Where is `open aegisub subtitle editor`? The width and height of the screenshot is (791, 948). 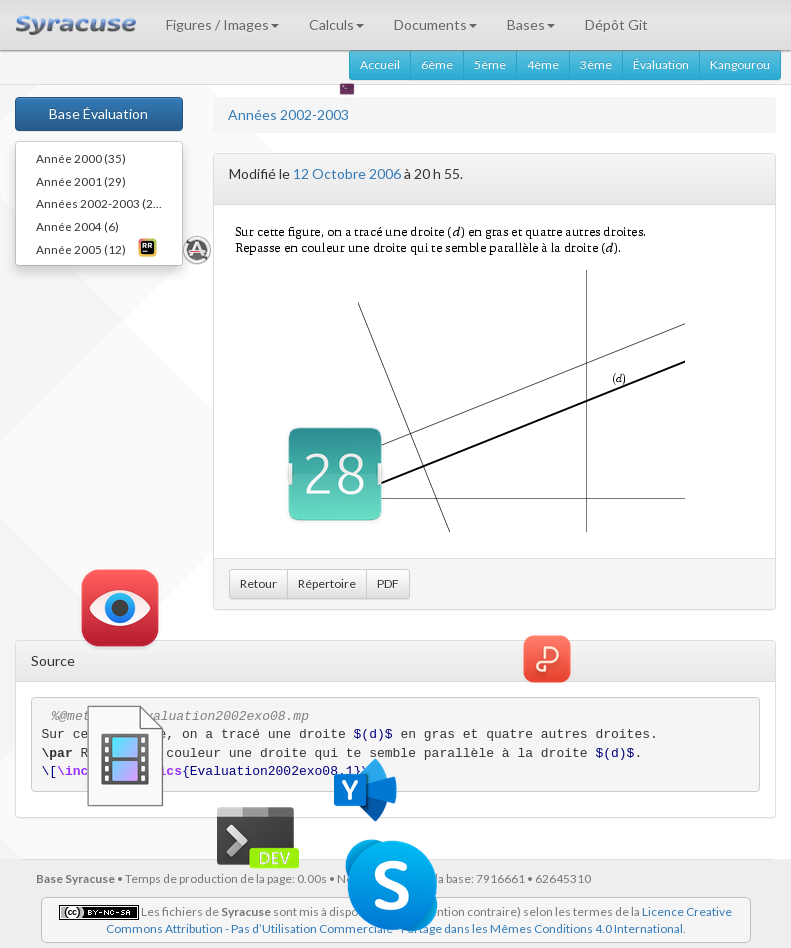 open aegisub subtitle editor is located at coordinates (120, 608).